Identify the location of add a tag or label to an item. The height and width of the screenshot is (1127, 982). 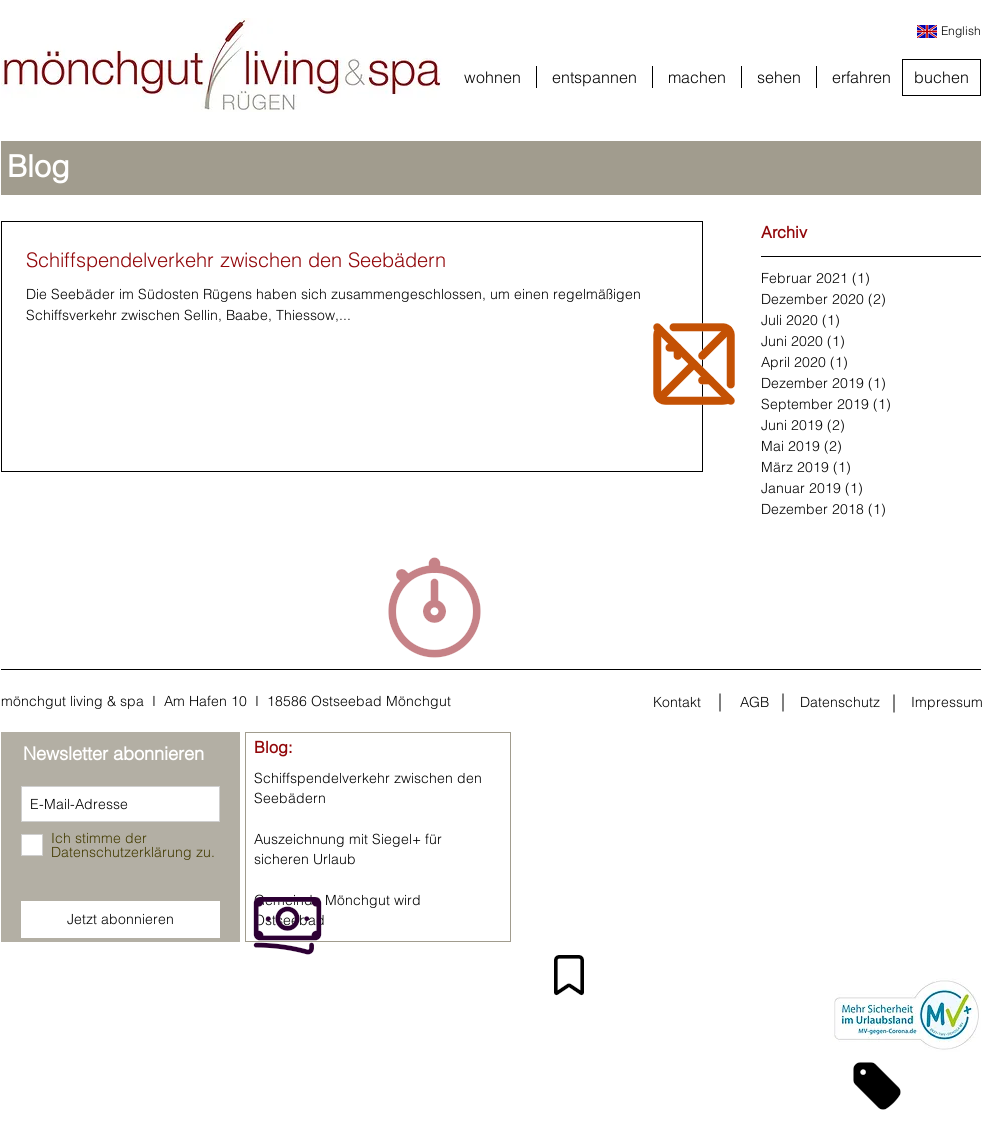
(876, 1085).